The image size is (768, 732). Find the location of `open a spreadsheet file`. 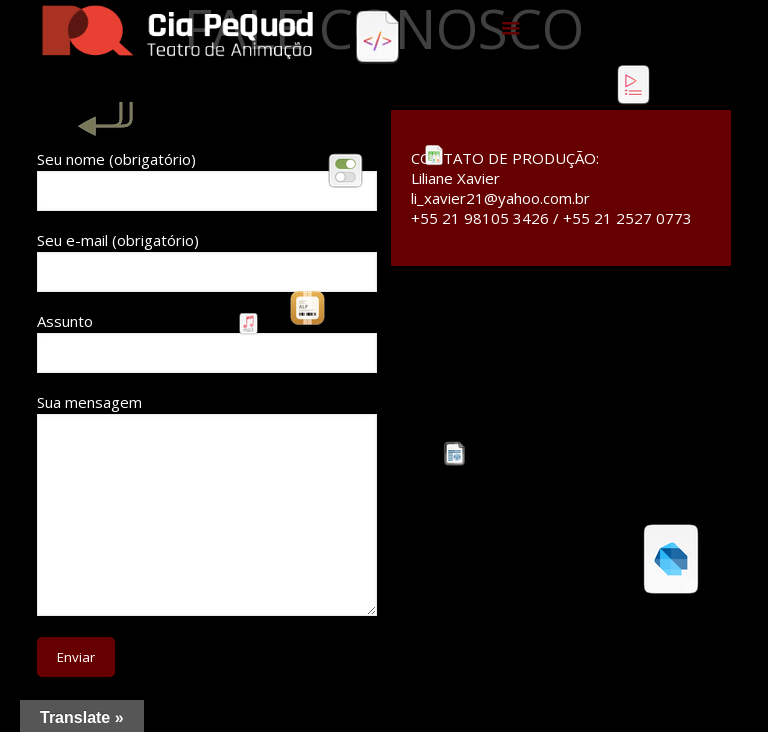

open a spreadsheet file is located at coordinates (434, 155).